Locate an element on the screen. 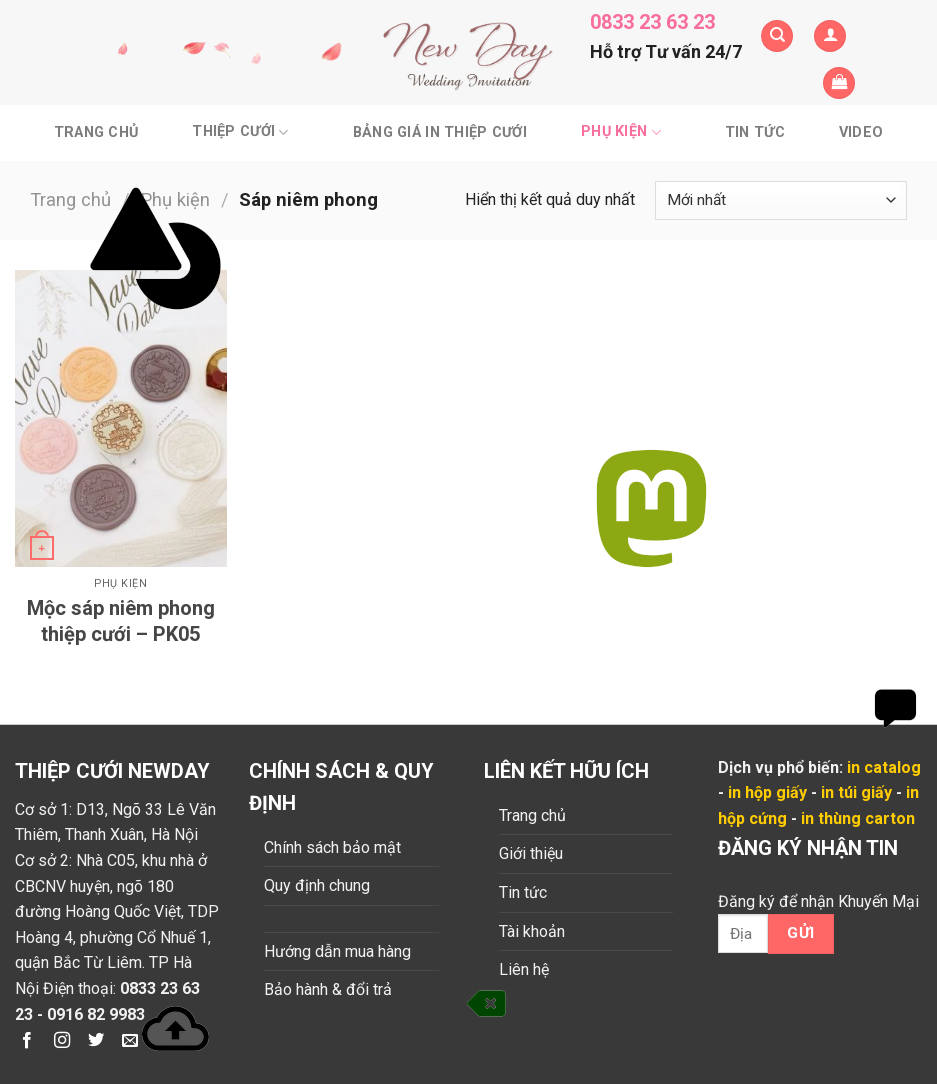  upload files to cloud storage is located at coordinates (175, 1028).